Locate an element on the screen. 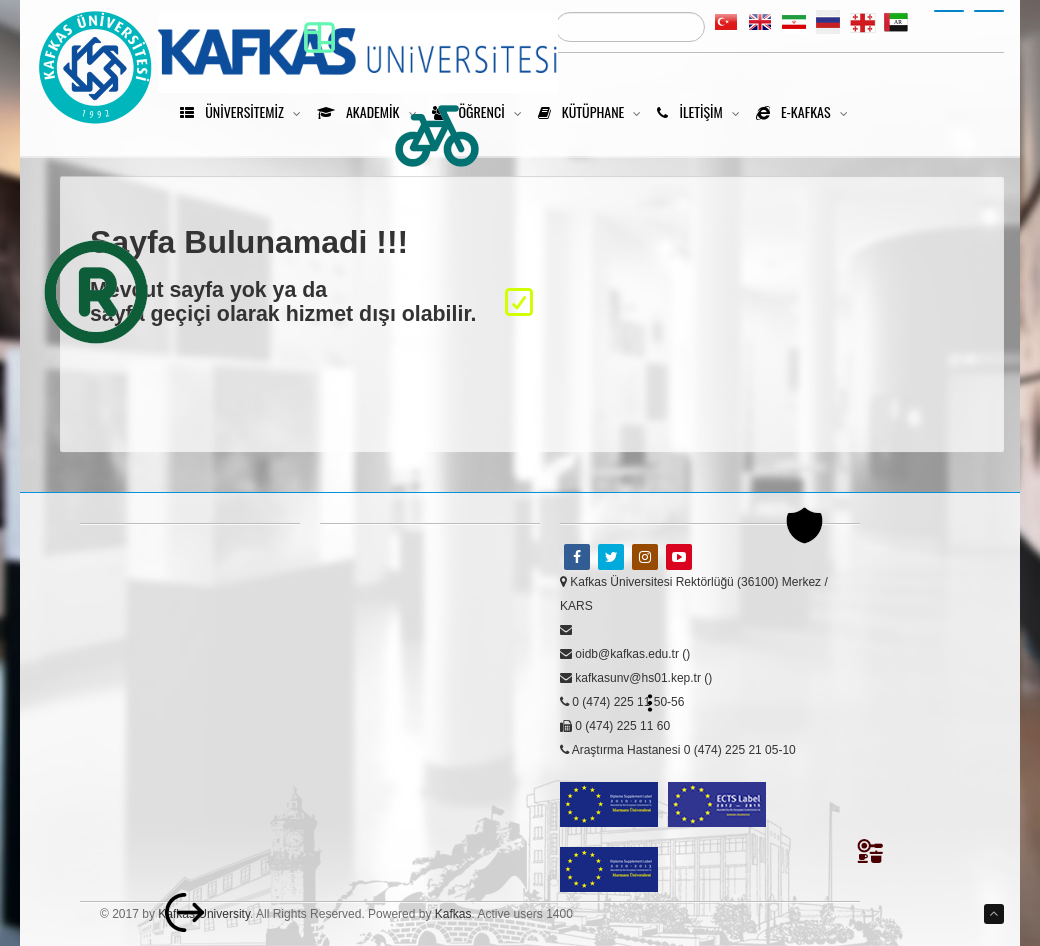 Image resolution: width=1040 pixels, height=946 pixels. mark item as complete is located at coordinates (519, 302).